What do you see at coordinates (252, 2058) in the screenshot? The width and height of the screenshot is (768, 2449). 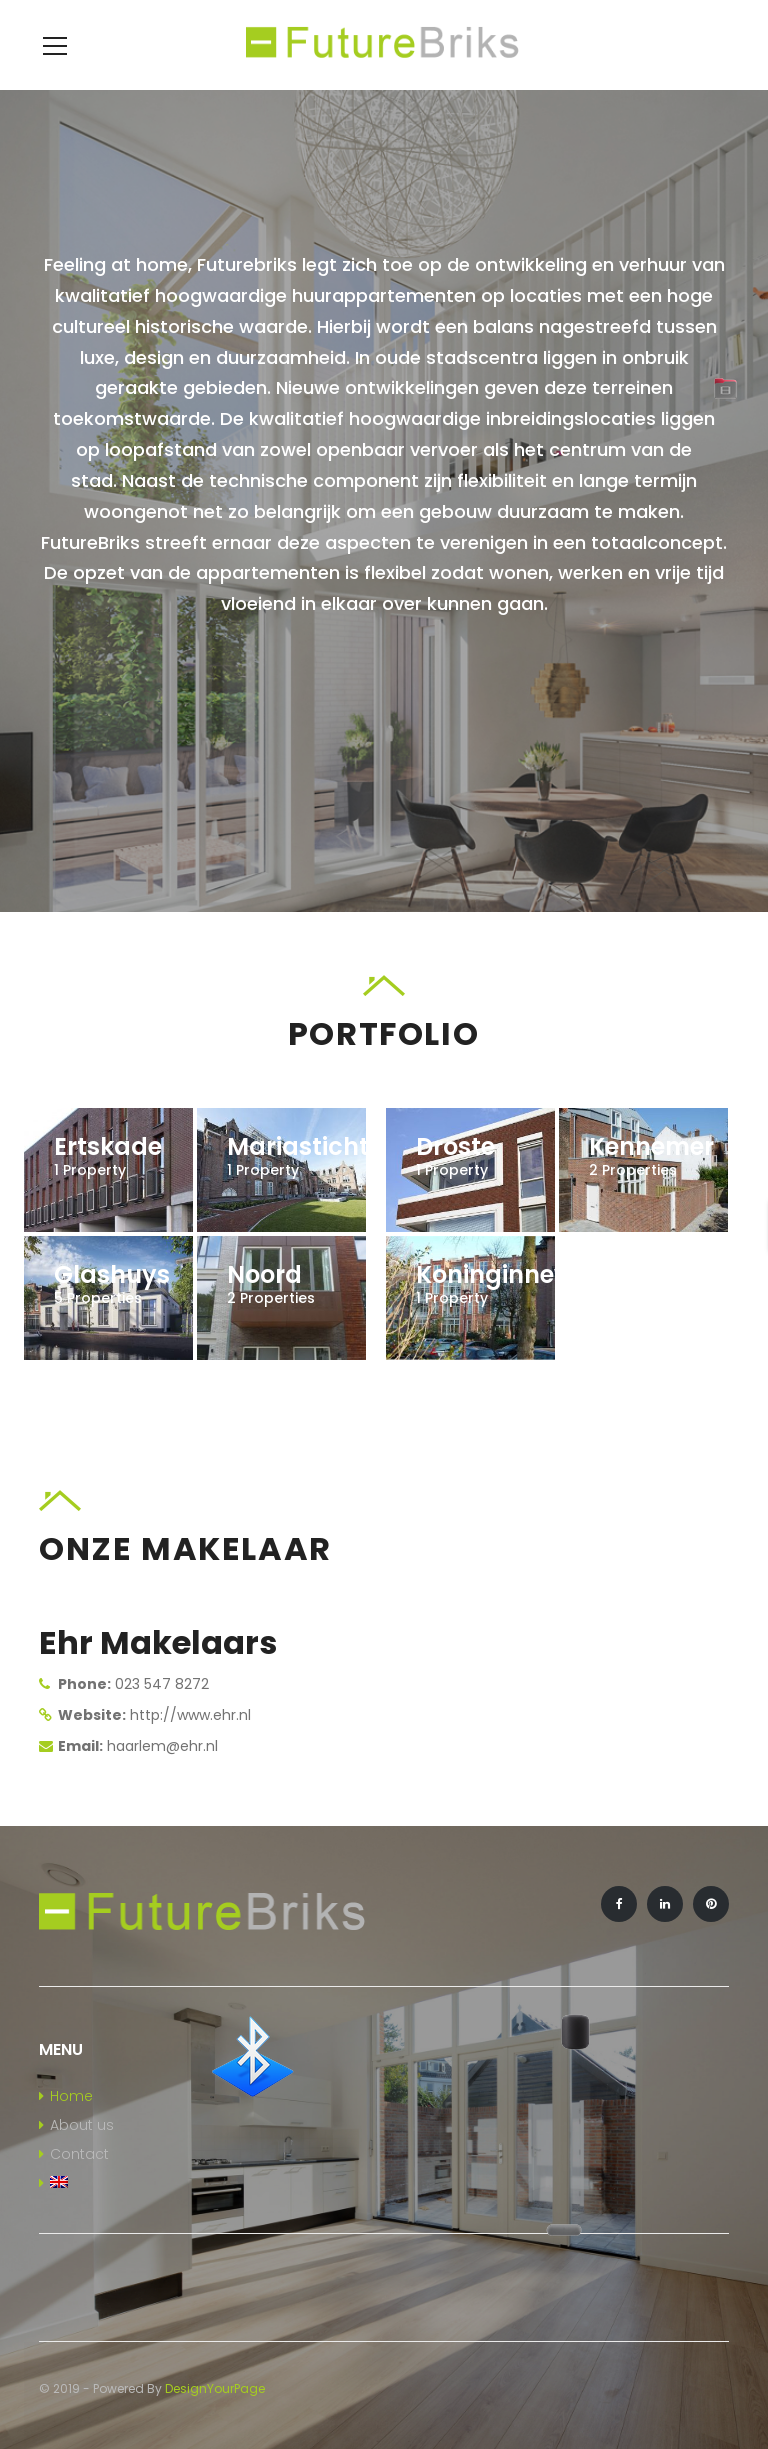 I see `open bluetooth file exchange utility` at bounding box center [252, 2058].